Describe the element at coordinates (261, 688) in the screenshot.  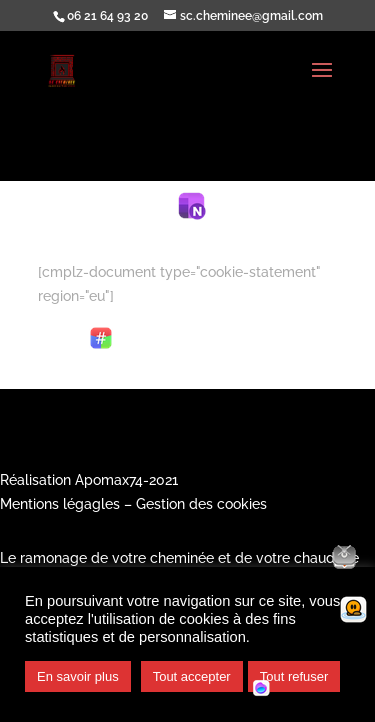
I see `open fleet IDE application` at that location.